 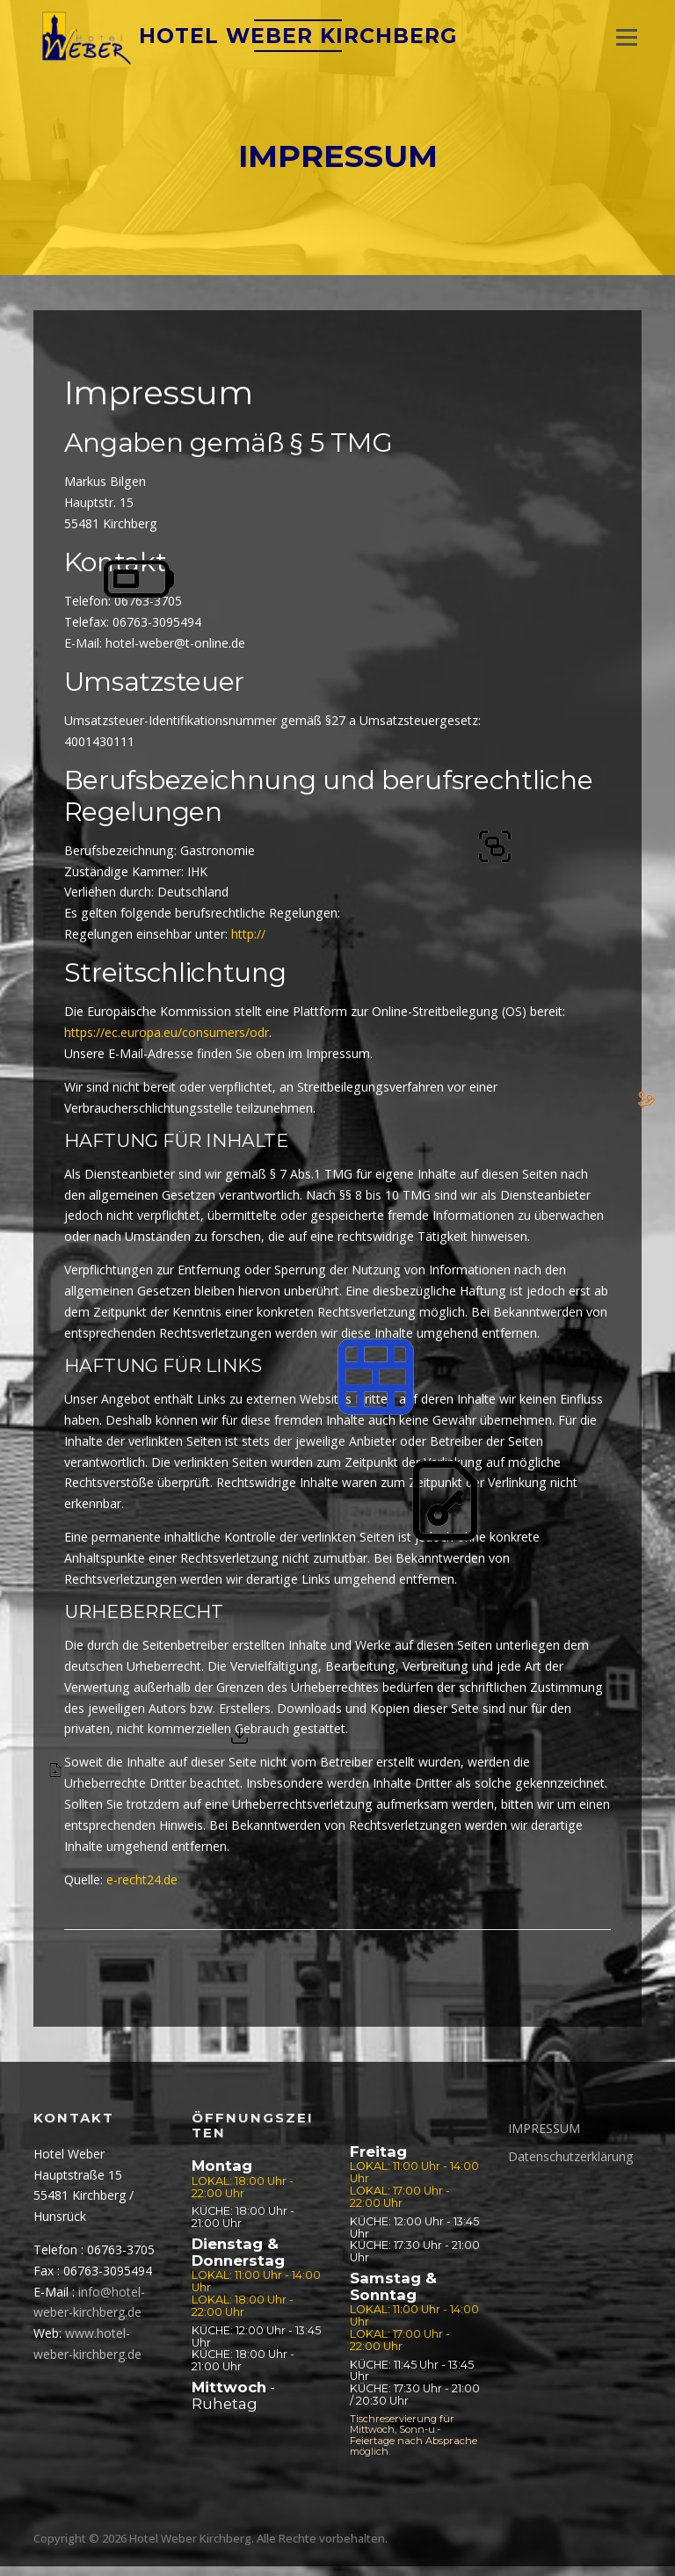 What do you see at coordinates (239, 1735) in the screenshot?
I see `download a file or document` at bounding box center [239, 1735].